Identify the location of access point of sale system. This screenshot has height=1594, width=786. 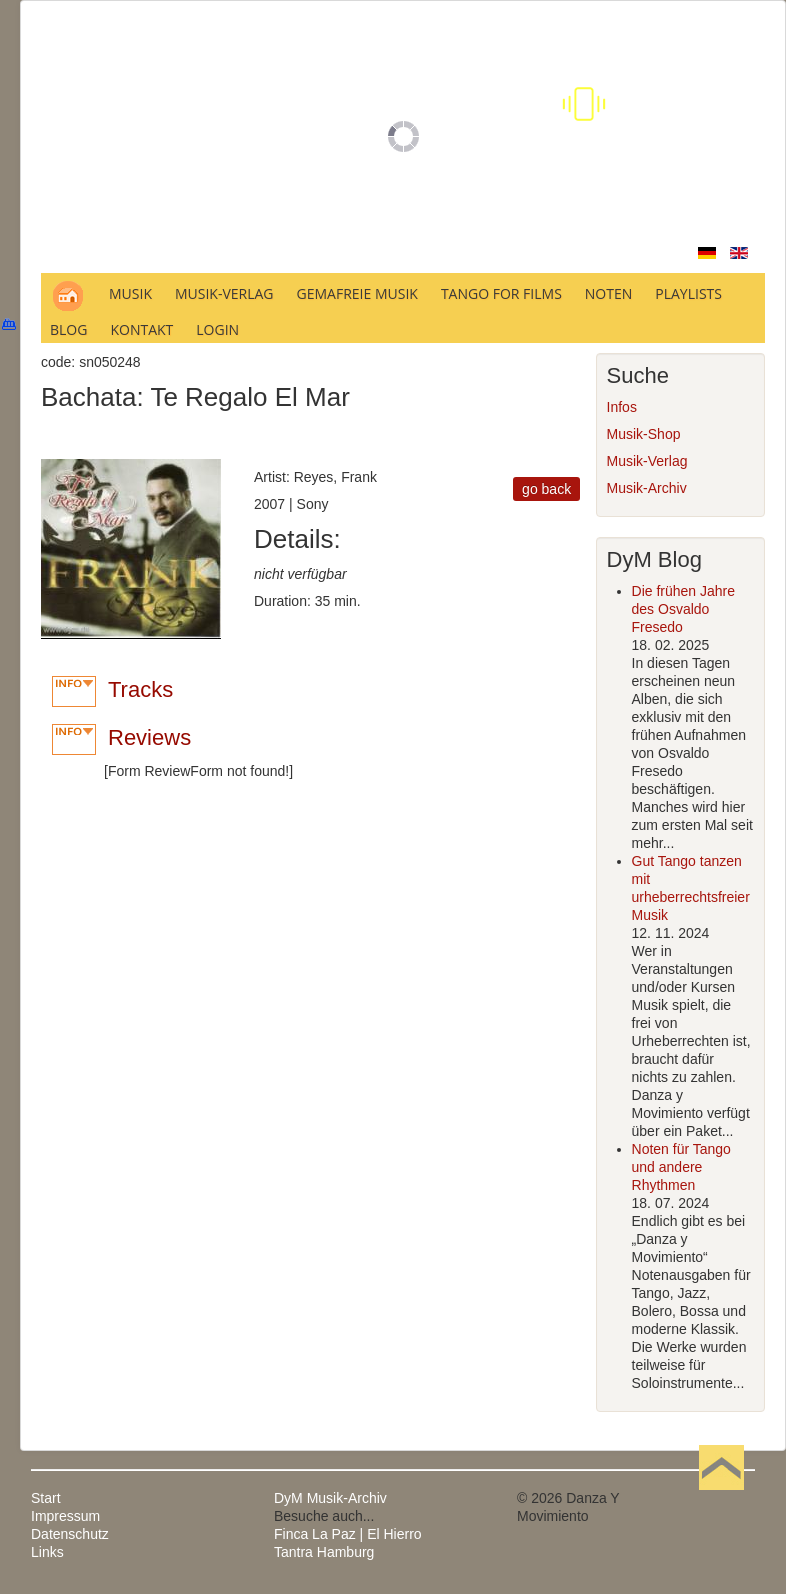
(9, 325).